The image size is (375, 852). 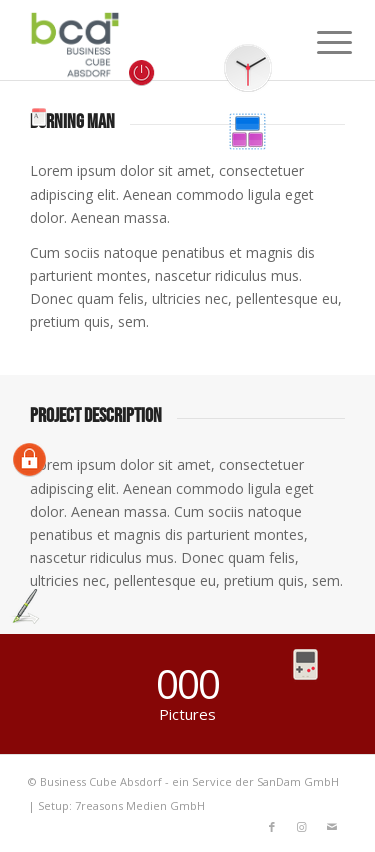 I want to click on set text direction to left-to-right, so click(x=24, y=606).